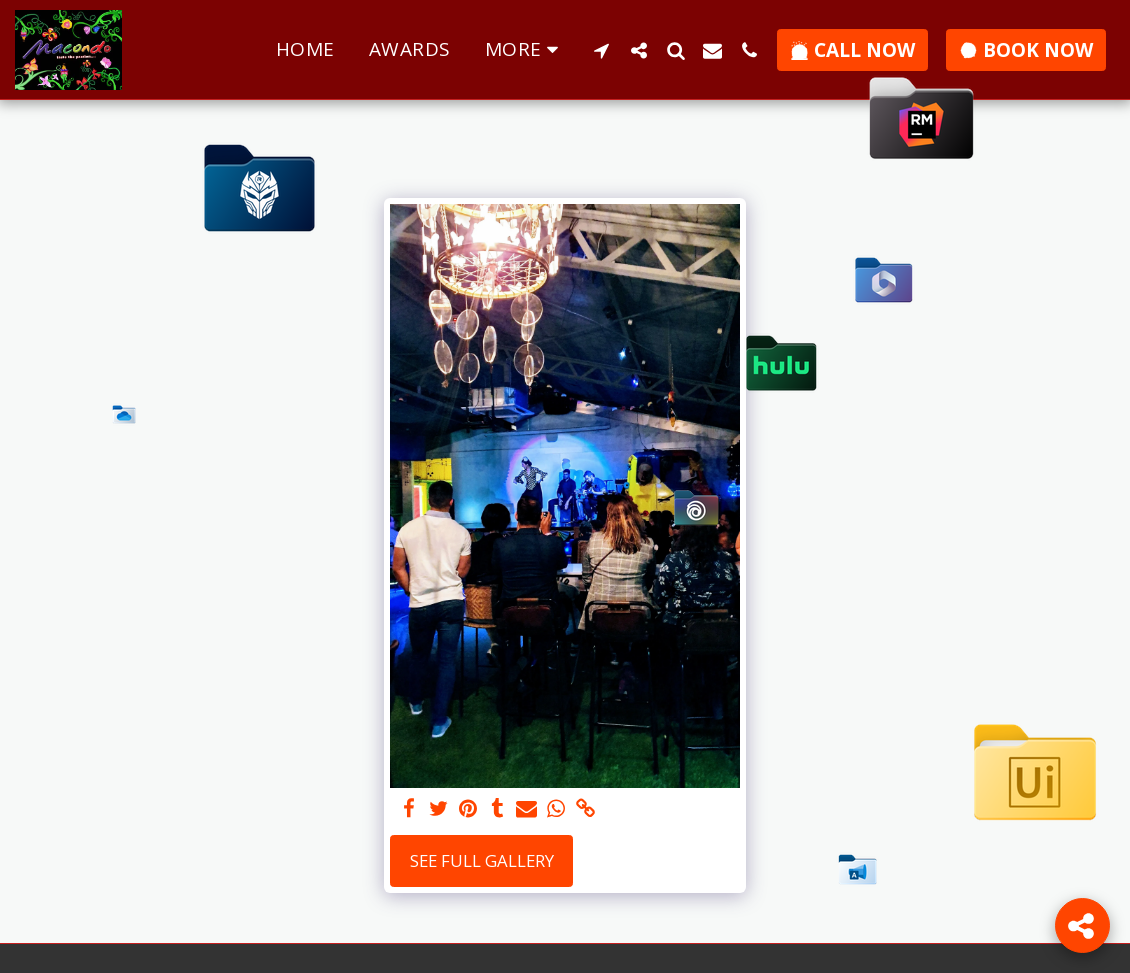 The height and width of the screenshot is (973, 1130). What do you see at coordinates (857, 870) in the screenshot?
I see `open microsoft advertising files folder` at bounding box center [857, 870].